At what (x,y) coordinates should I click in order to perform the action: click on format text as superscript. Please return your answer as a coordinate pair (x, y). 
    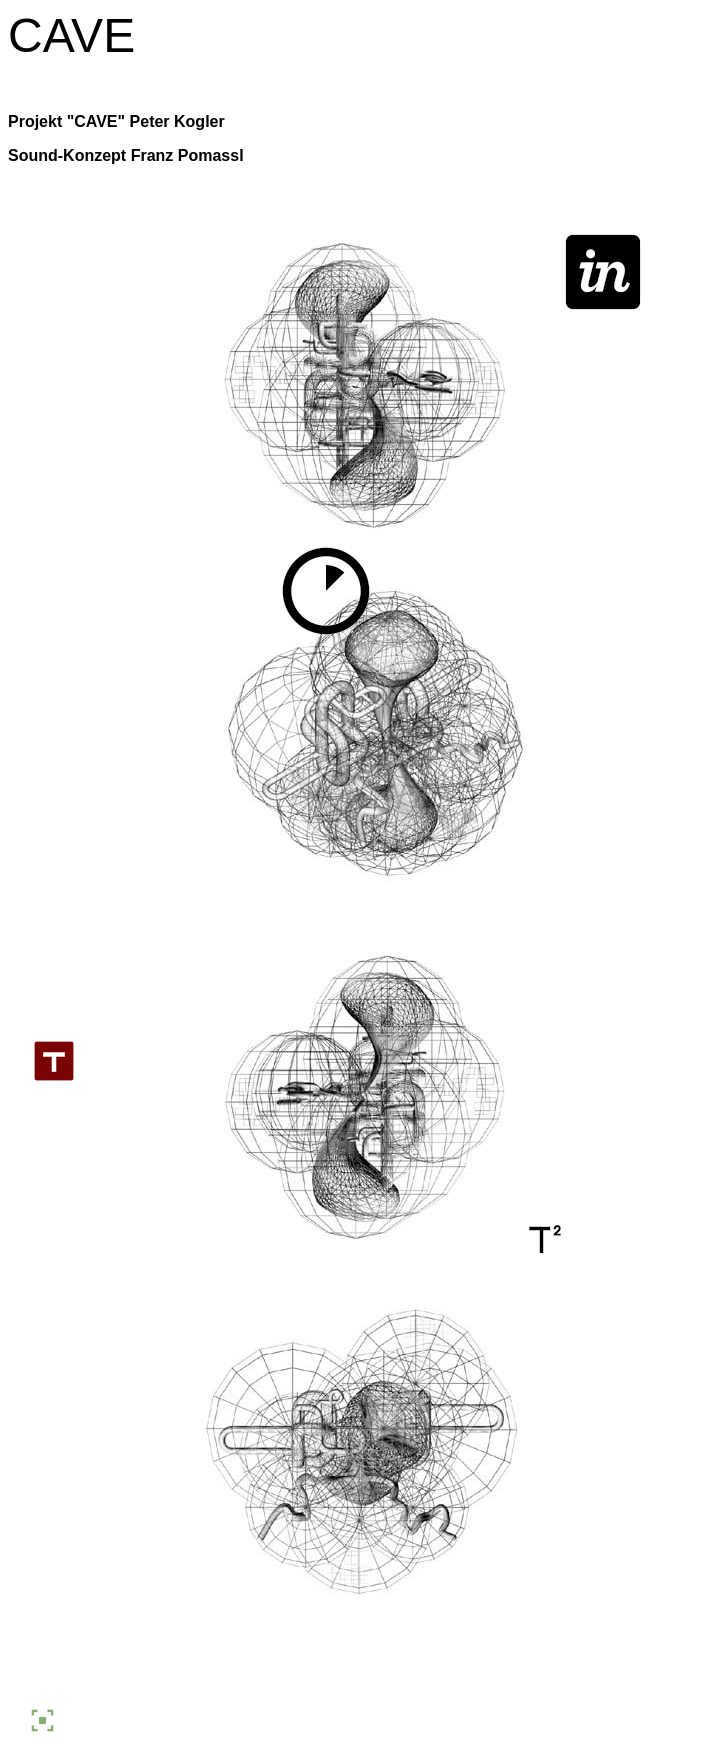
    Looking at the image, I should click on (545, 1239).